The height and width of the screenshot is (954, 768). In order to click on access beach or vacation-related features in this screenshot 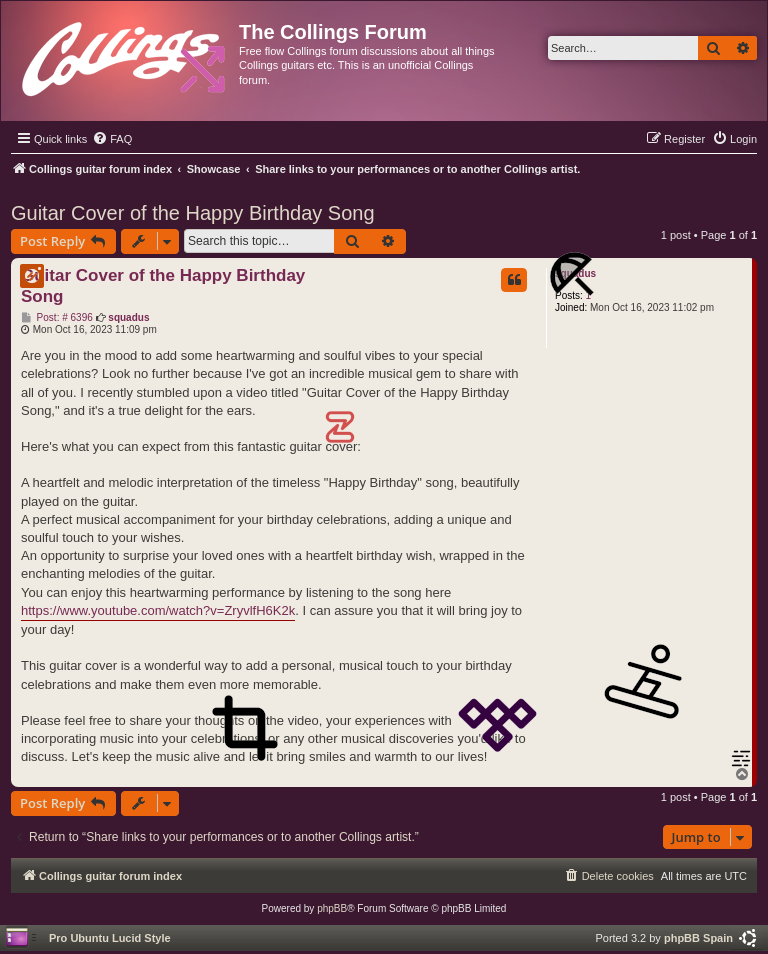, I will do `click(572, 274)`.